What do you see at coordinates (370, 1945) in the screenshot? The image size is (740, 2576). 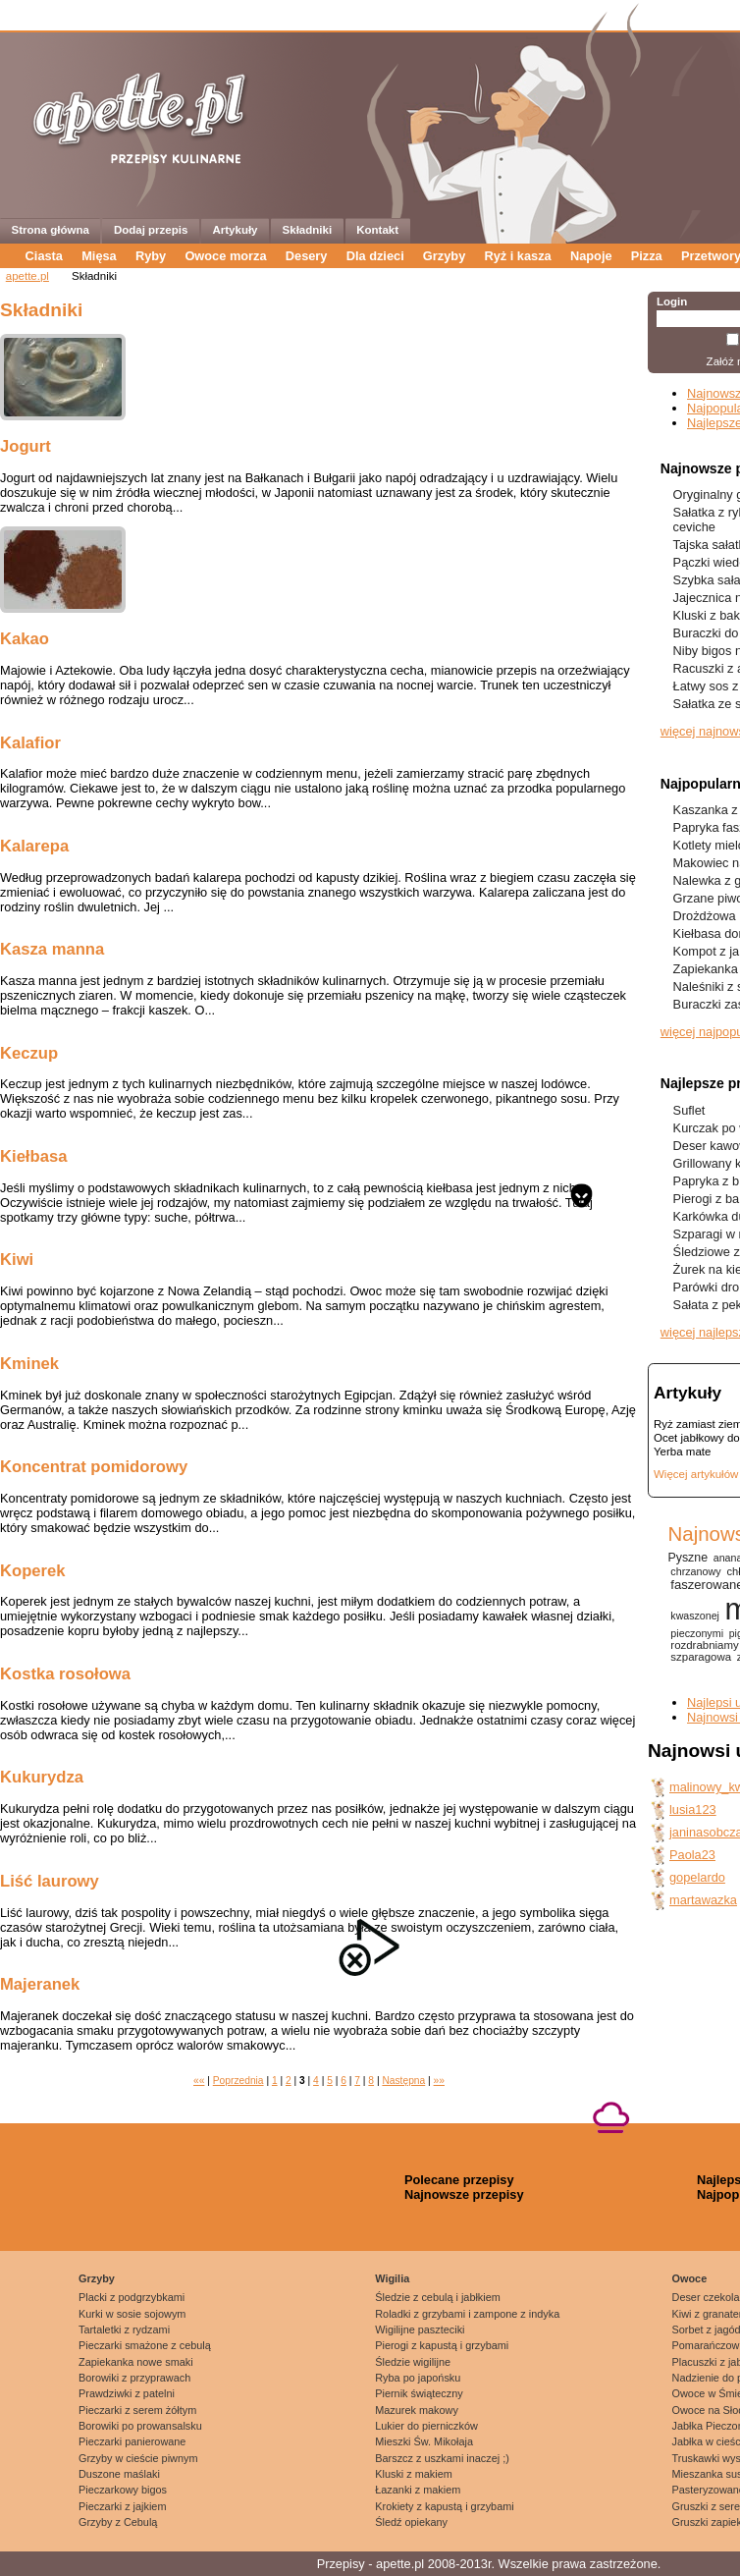 I see `run with errors detected` at bounding box center [370, 1945].